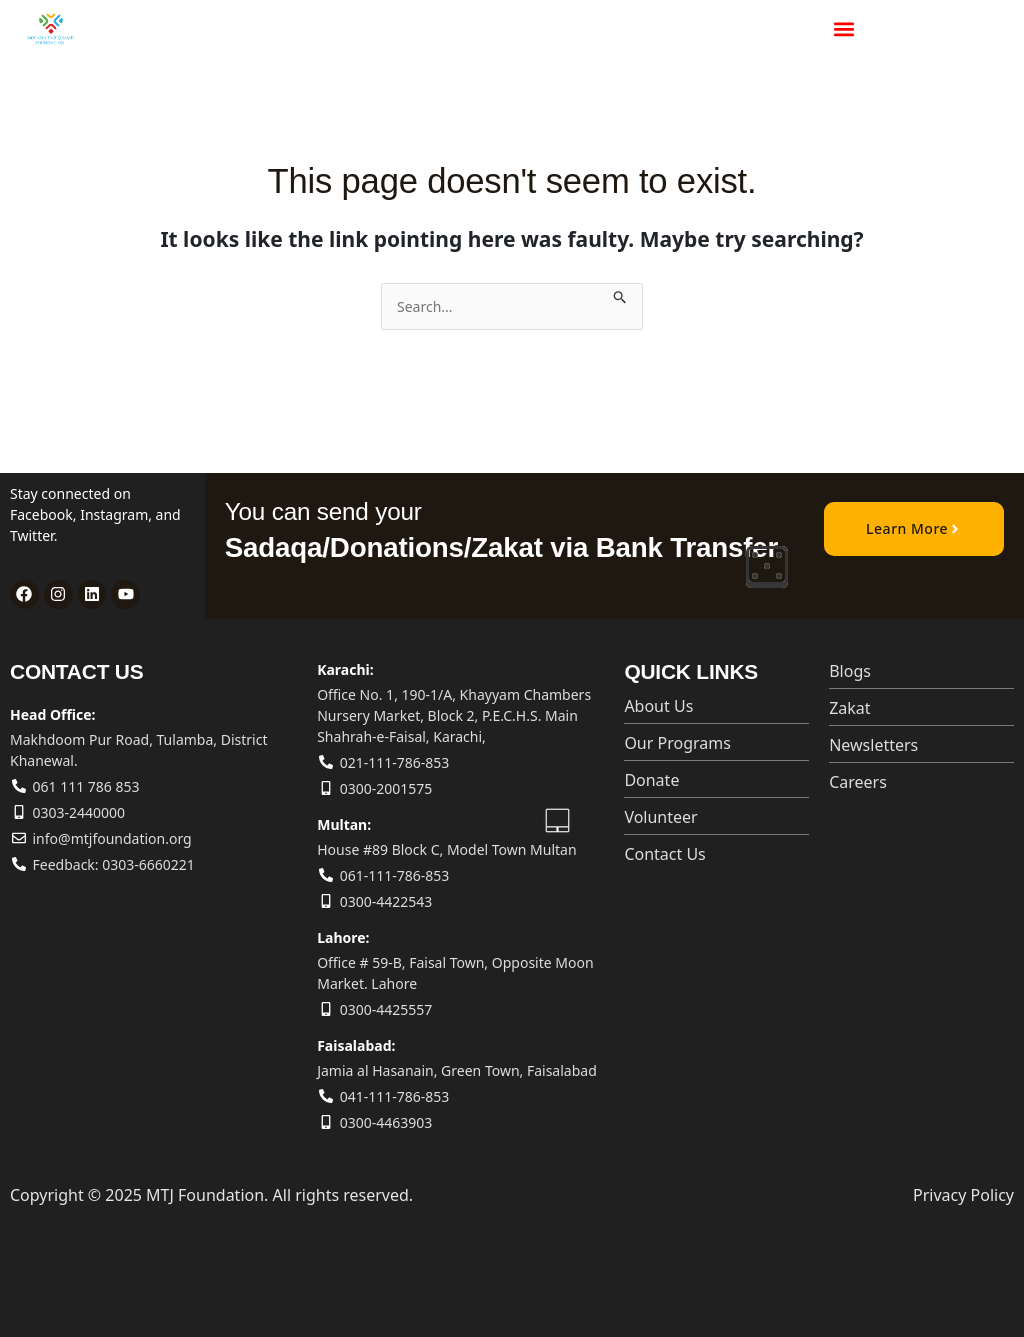 This screenshot has height=1337, width=1024. Describe the element at coordinates (557, 820) in the screenshot. I see `touchpad is currently enabled` at that location.